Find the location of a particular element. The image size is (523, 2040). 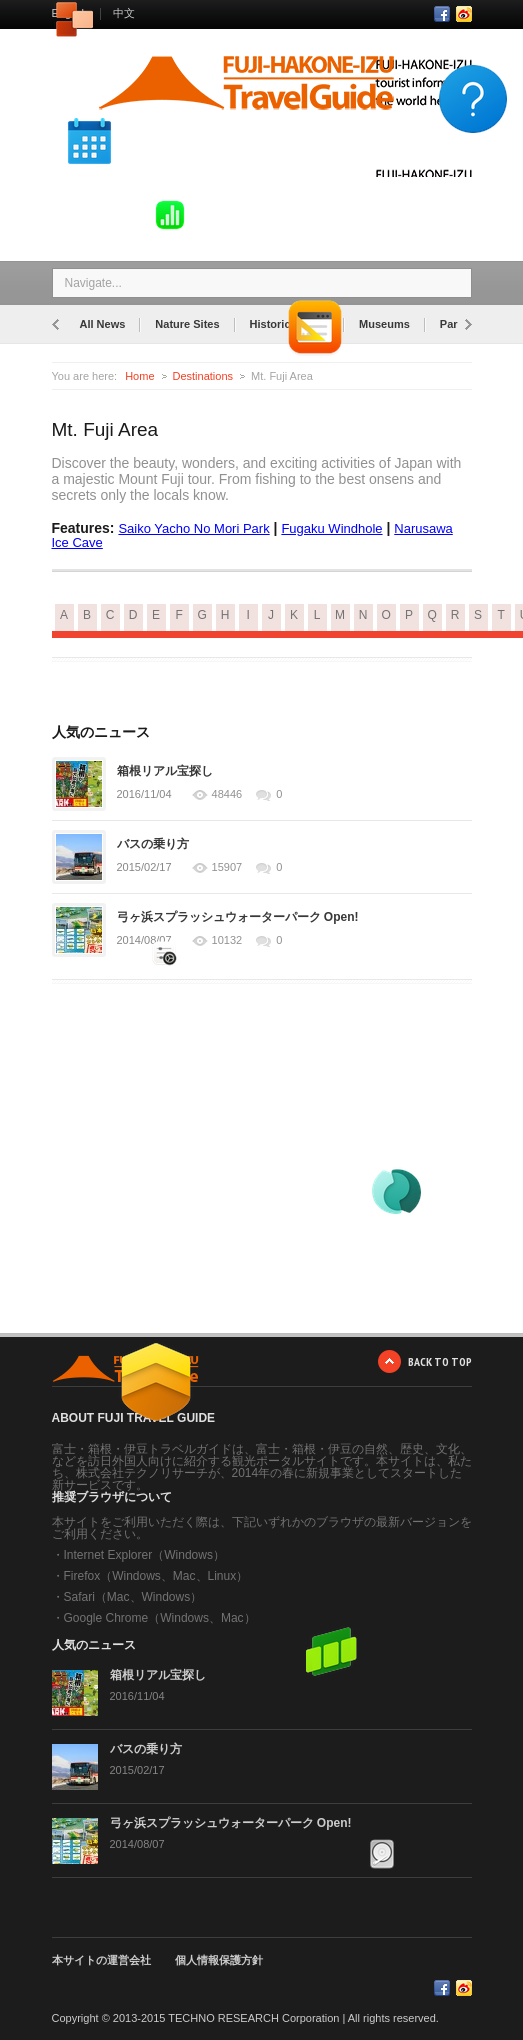

access help or support information is located at coordinates (473, 99).